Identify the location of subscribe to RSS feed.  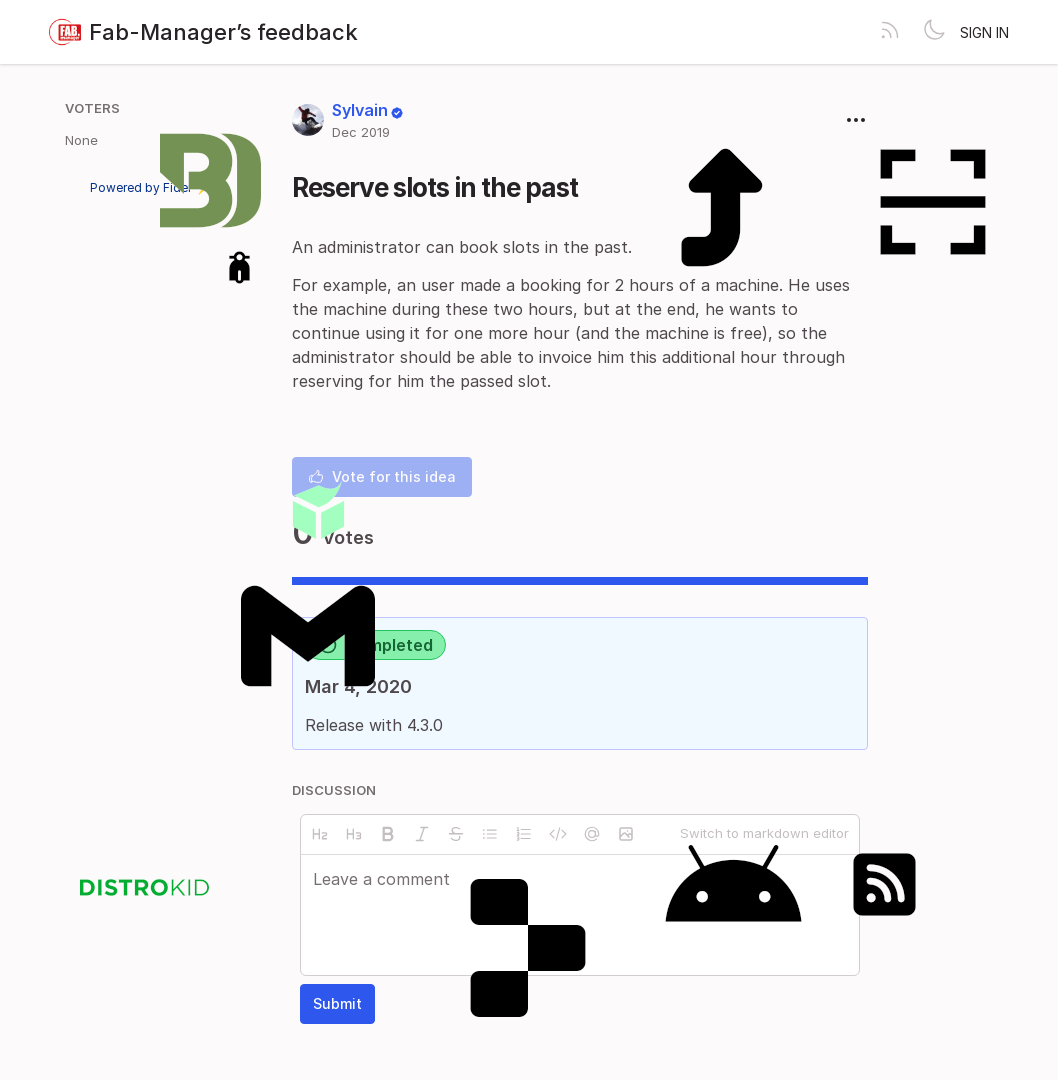
(884, 884).